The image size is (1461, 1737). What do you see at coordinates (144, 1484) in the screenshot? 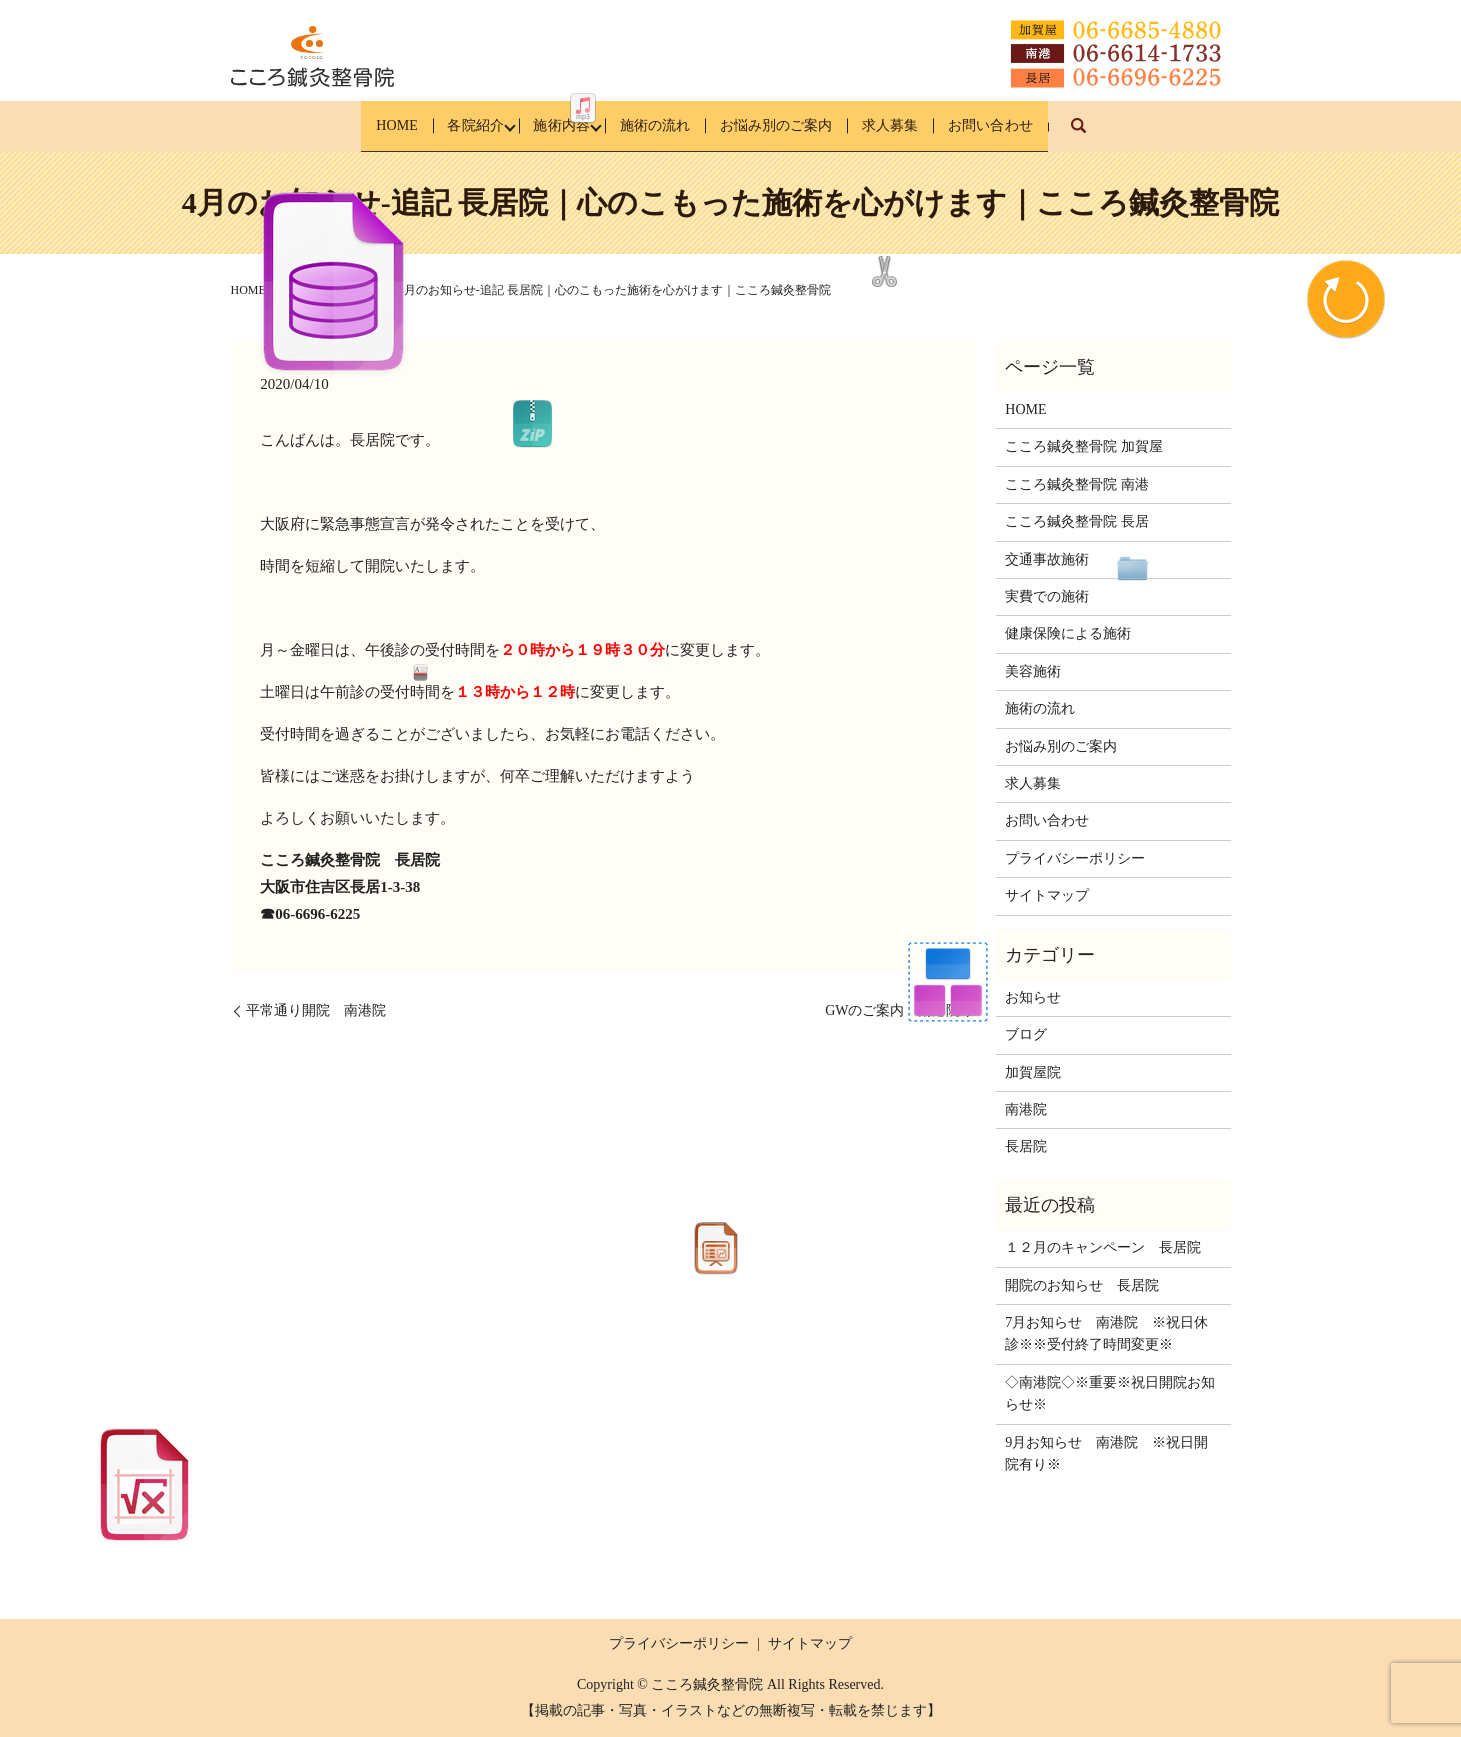
I see `libreoffice math formula template file` at bounding box center [144, 1484].